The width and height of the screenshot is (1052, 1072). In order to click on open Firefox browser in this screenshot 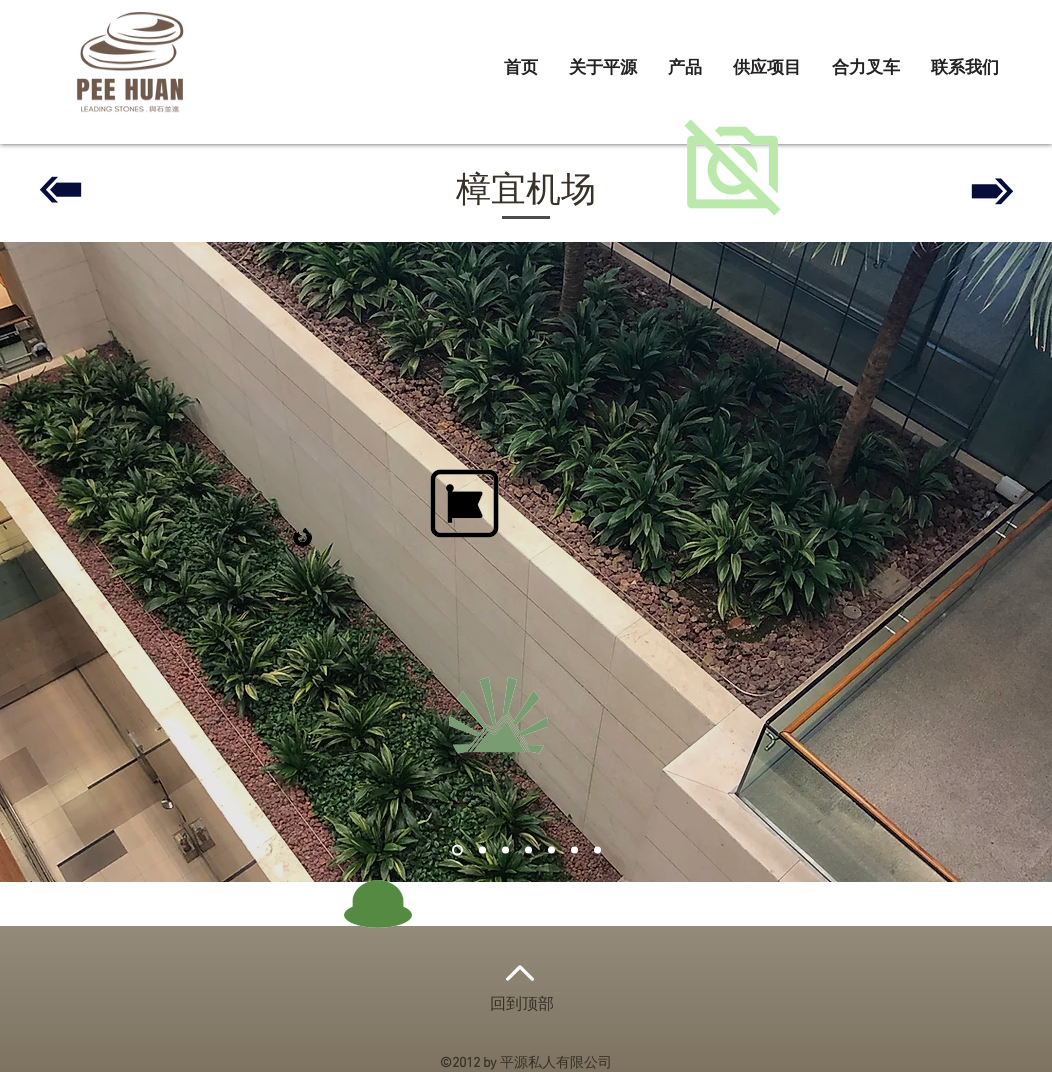, I will do `click(302, 537)`.